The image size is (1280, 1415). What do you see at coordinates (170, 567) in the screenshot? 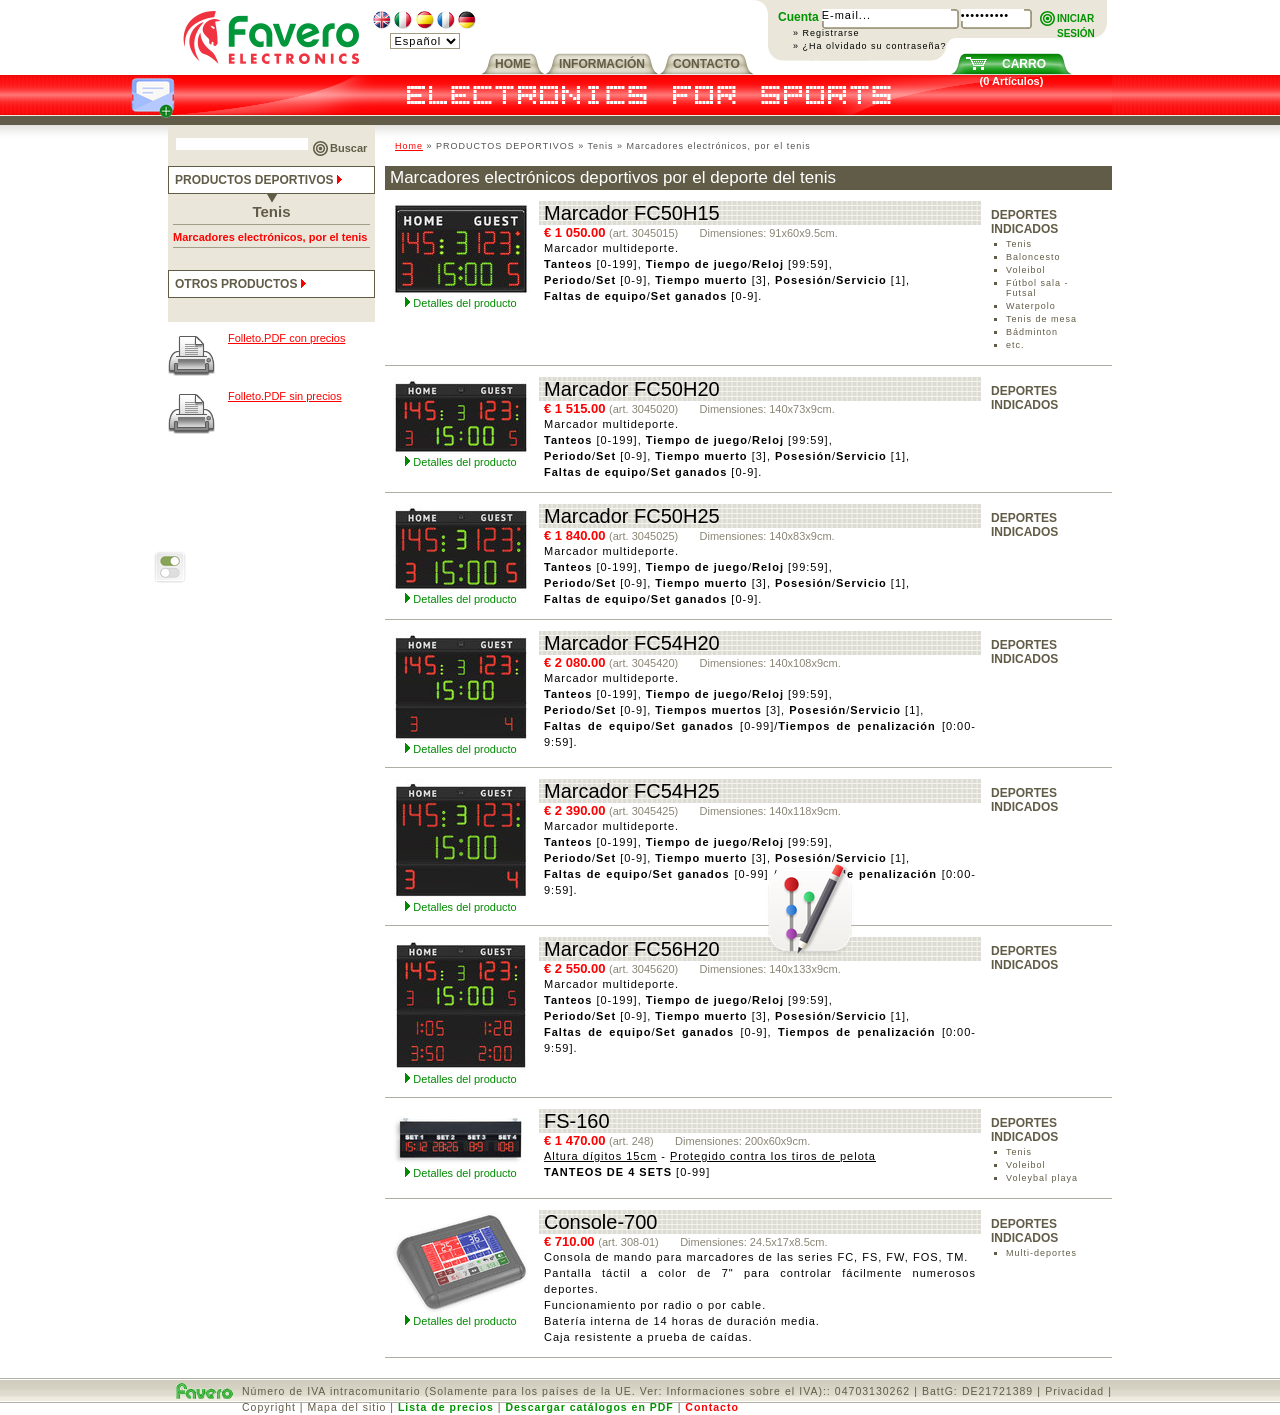
I see `open system settings or preferences` at bounding box center [170, 567].